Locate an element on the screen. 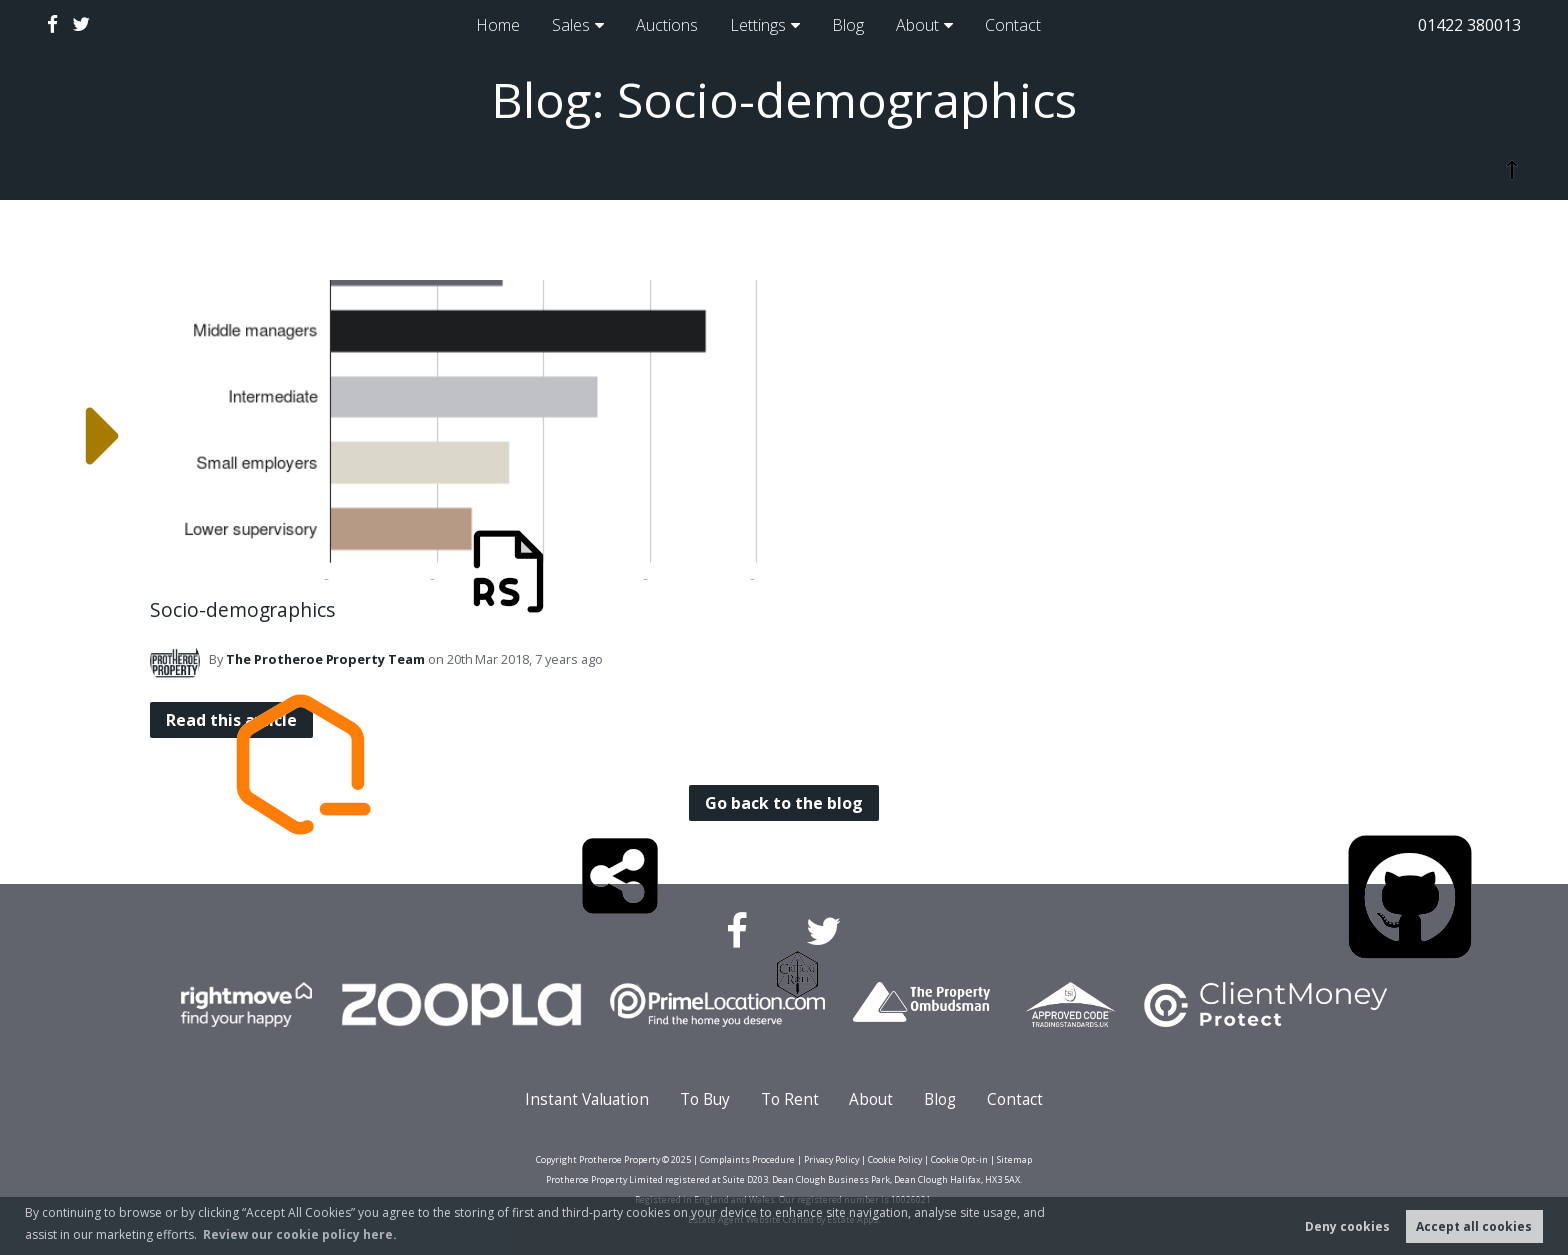 The width and height of the screenshot is (1568, 1255). link to github repository is located at coordinates (1410, 897).